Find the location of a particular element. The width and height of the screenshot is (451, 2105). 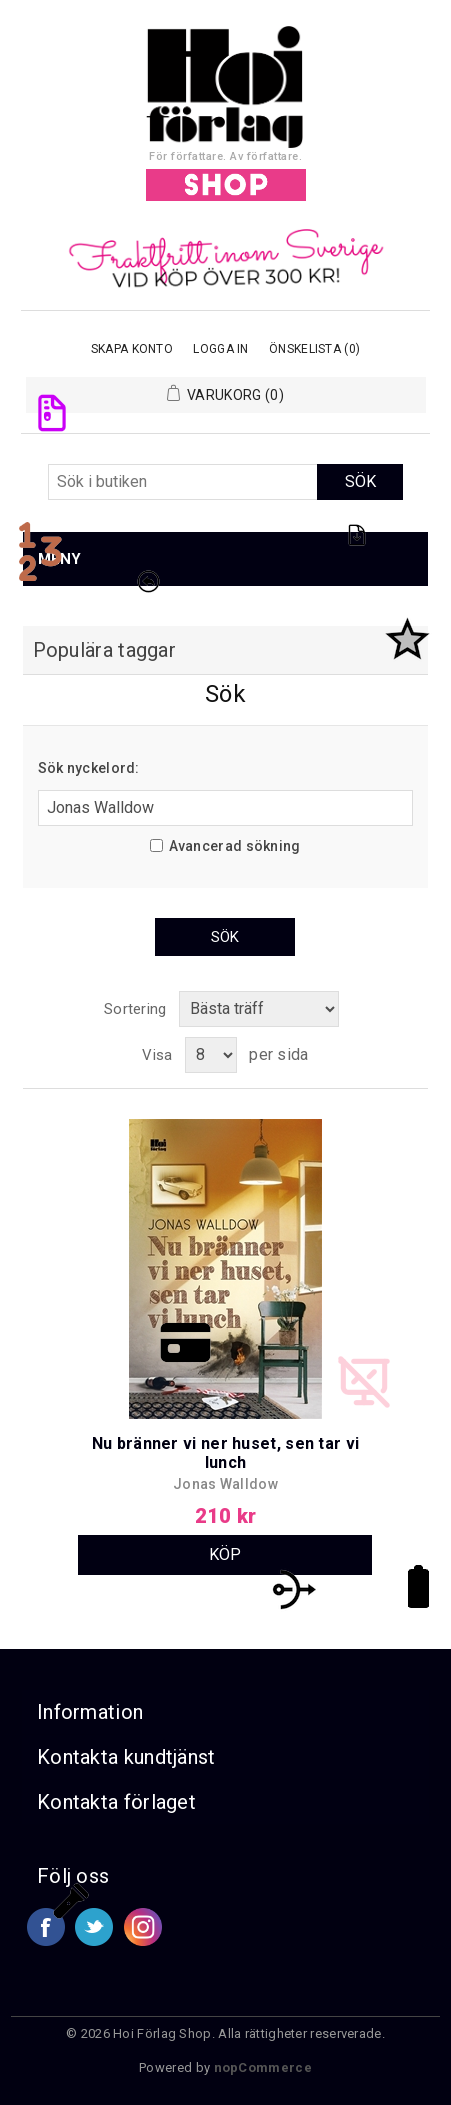

add item to favorites is located at coordinates (407, 639).